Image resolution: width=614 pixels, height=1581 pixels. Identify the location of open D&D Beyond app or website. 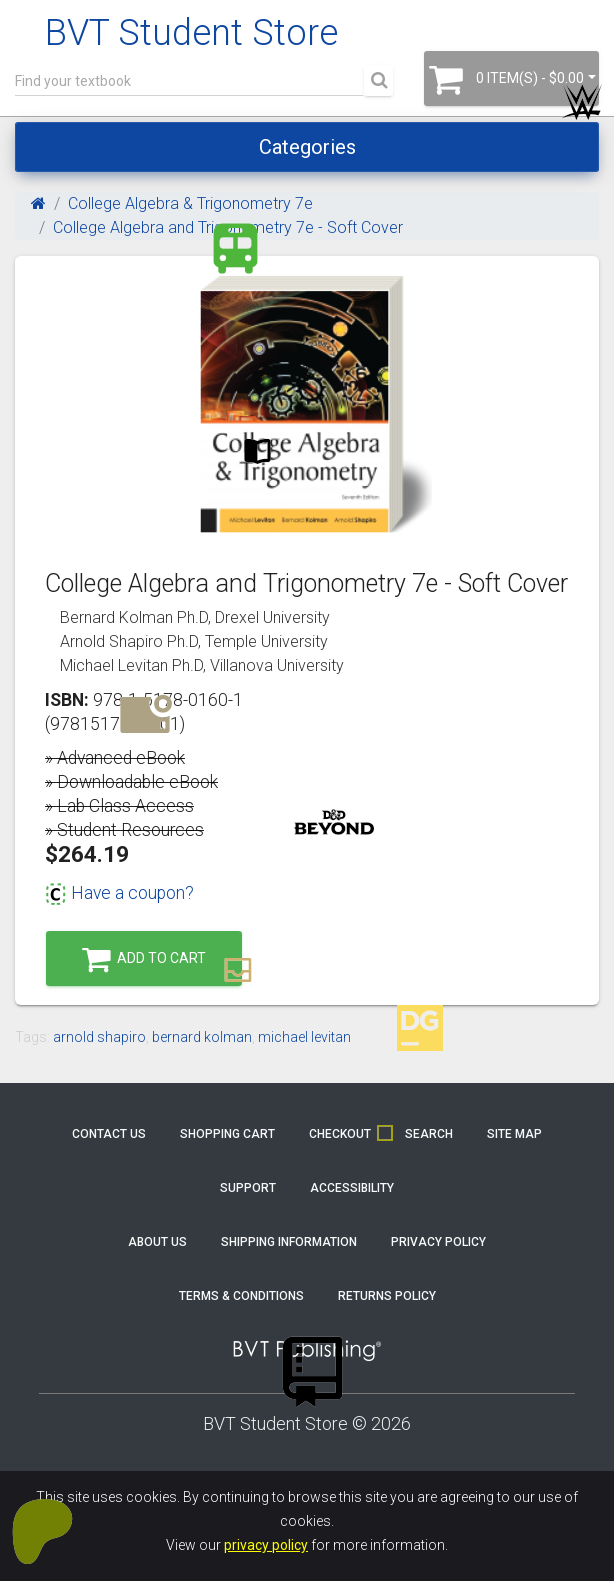
(334, 822).